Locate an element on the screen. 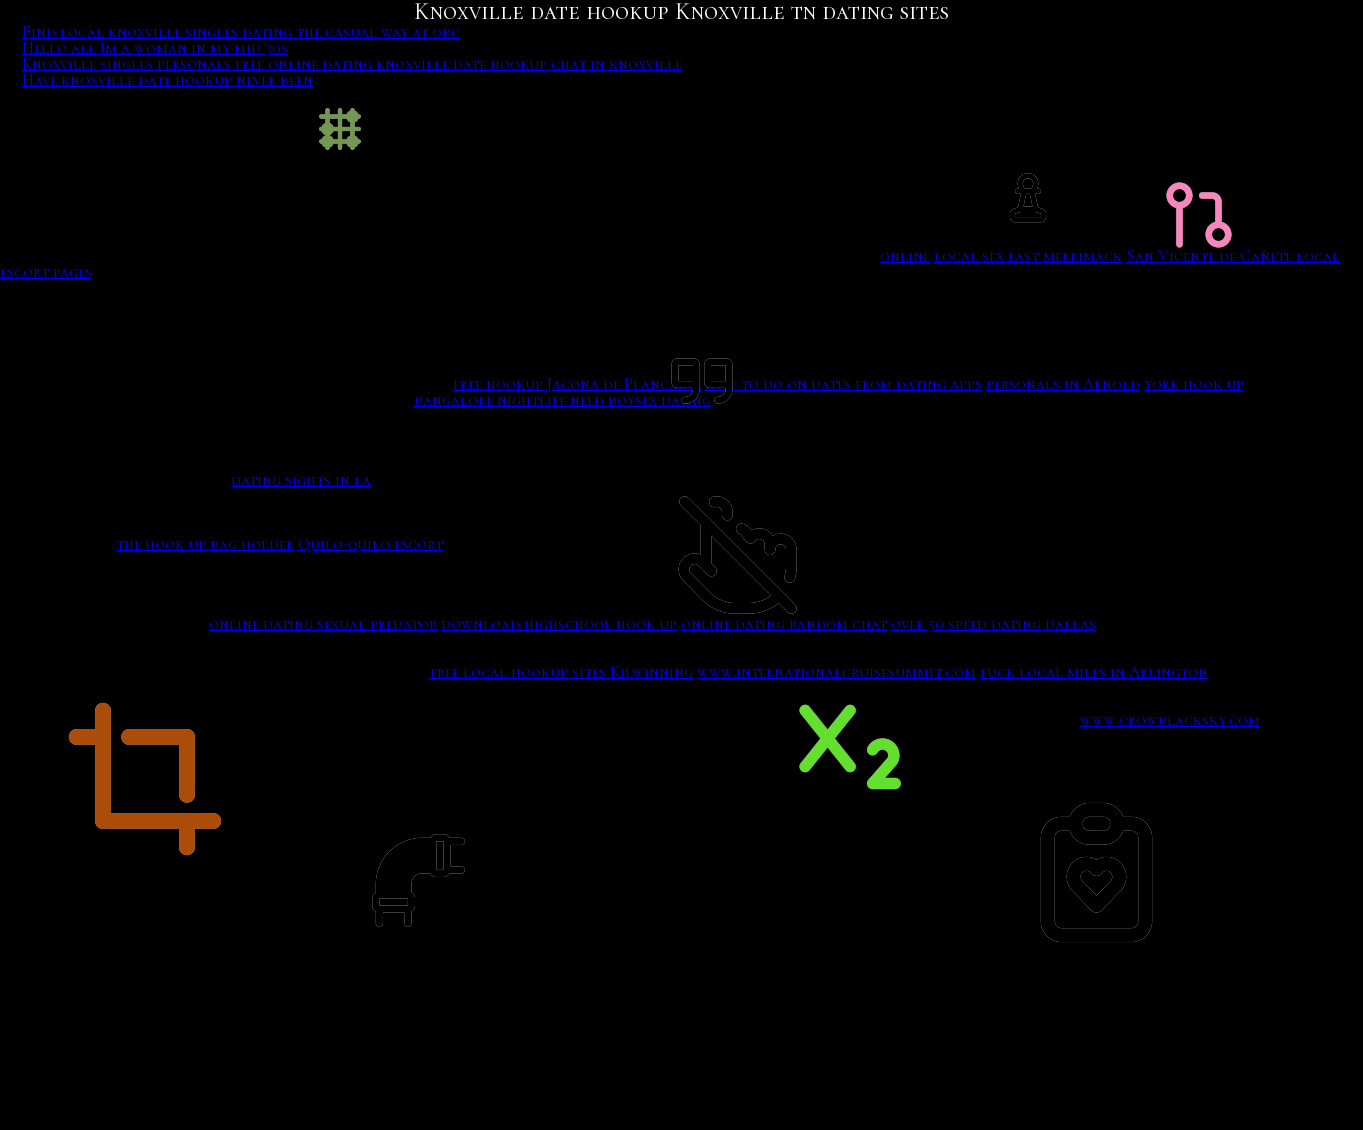 This screenshot has height=1130, width=1363. format text as subscript is located at coordinates (844, 738).